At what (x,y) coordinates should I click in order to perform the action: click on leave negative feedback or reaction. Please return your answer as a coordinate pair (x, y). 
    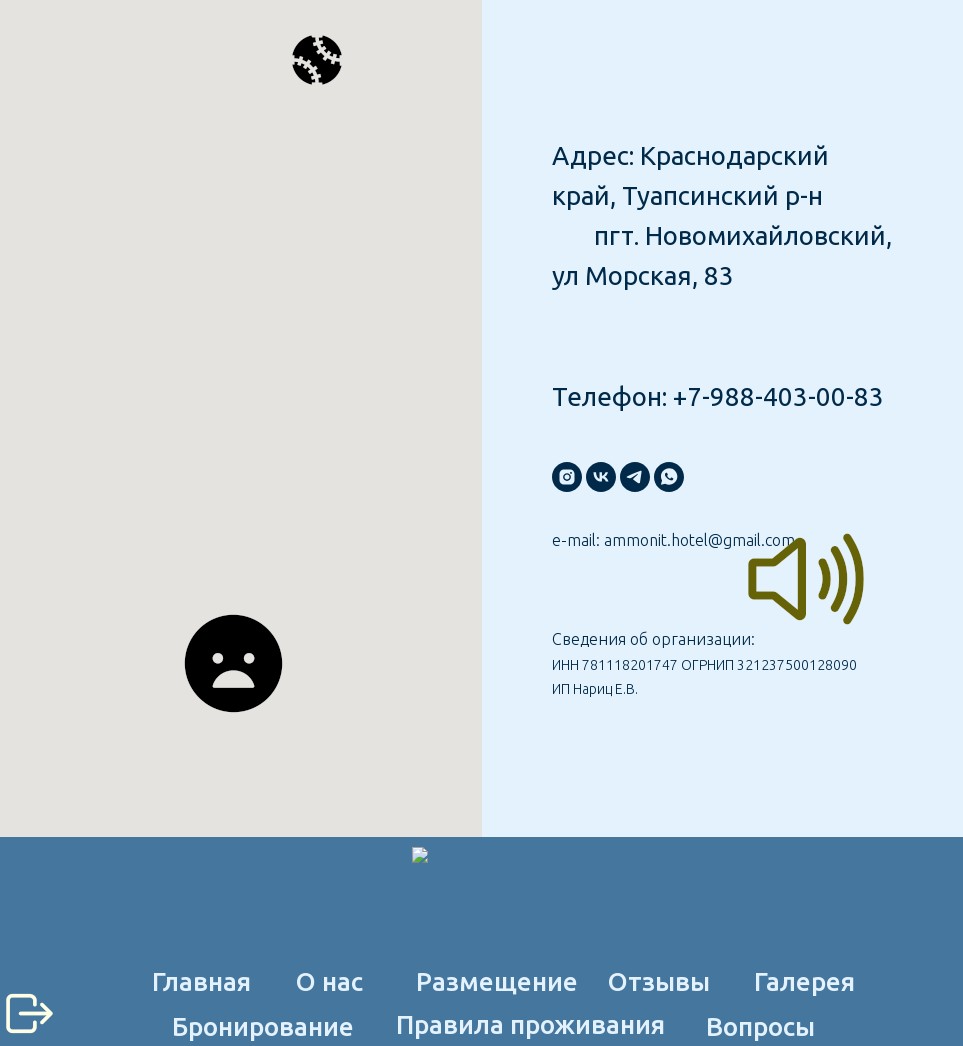
    Looking at the image, I should click on (233, 663).